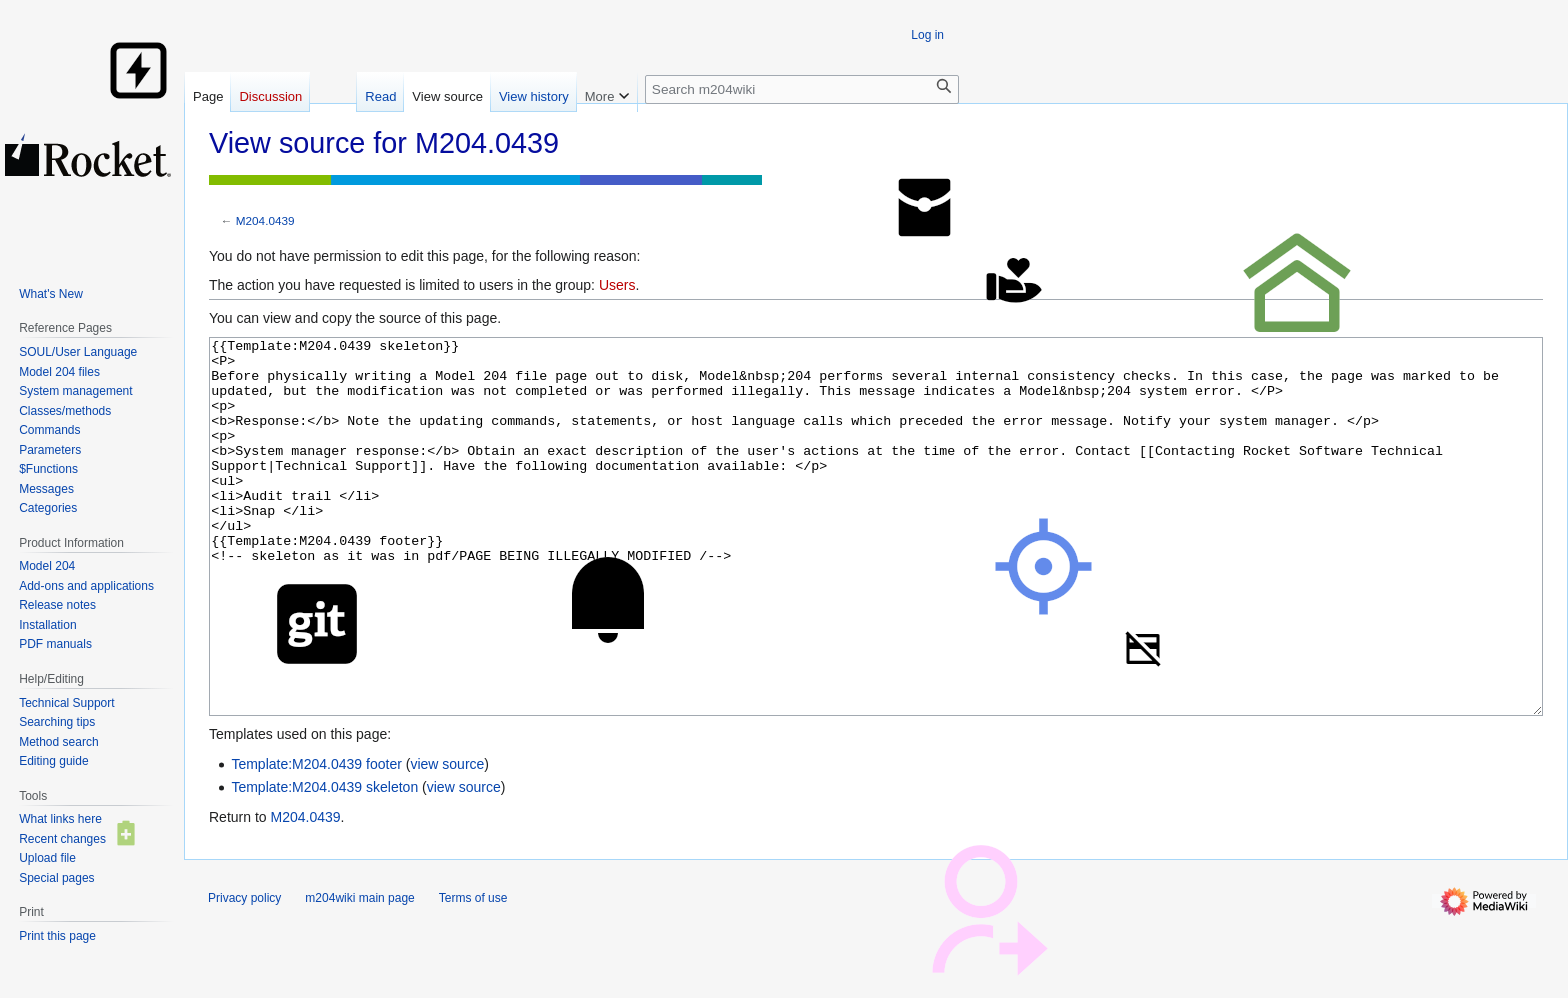 This screenshot has width=1568, height=998. What do you see at coordinates (608, 597) in the screenshot?
I see `view notifications` at bounding box center [608, 597].